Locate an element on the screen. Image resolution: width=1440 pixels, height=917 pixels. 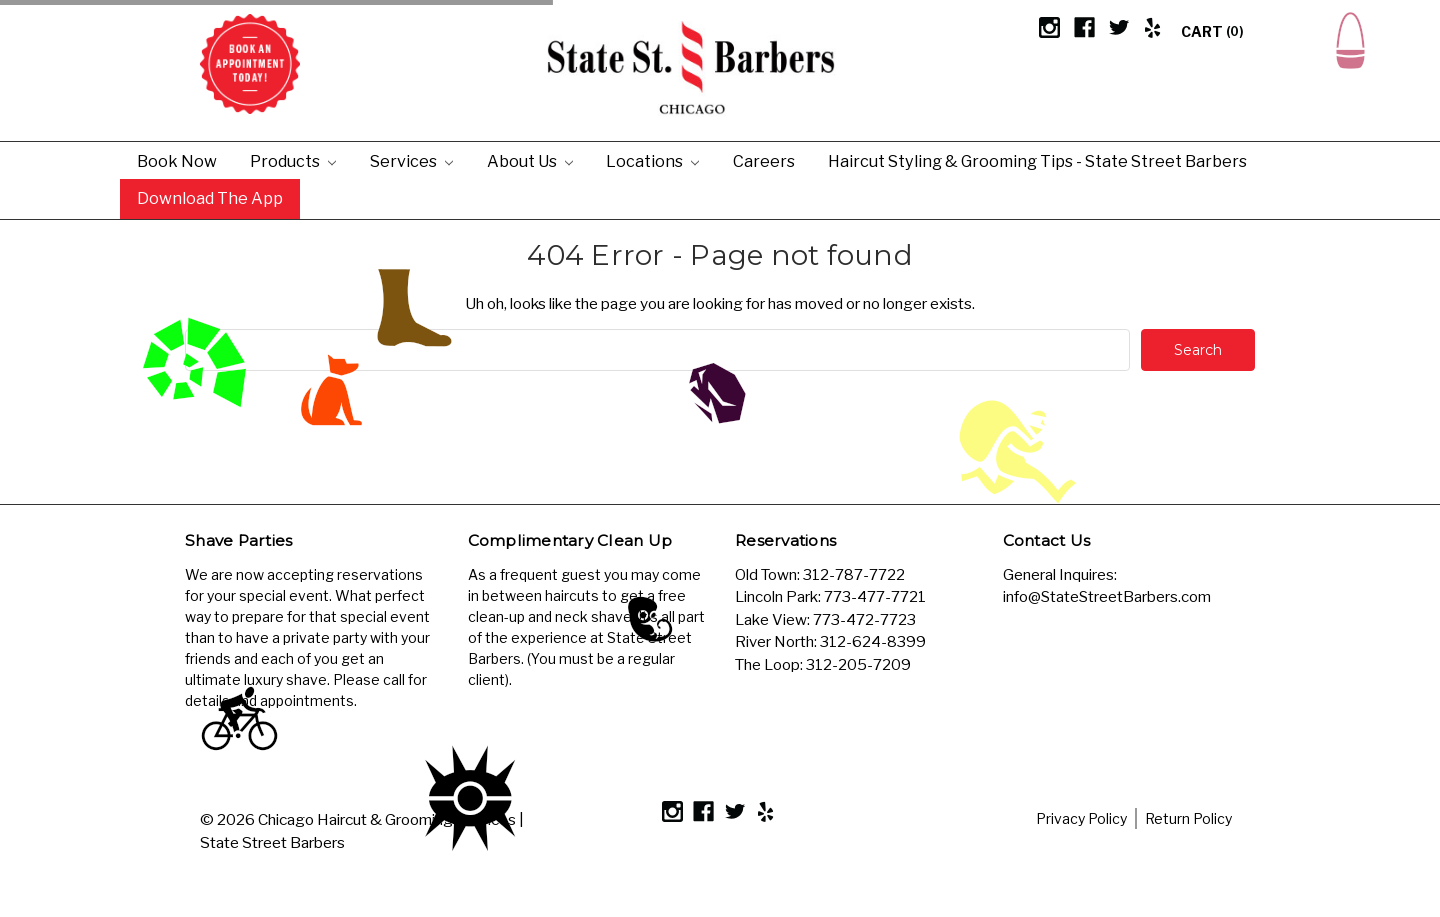
access pet or animal-related features is located at coordinates (331, 390).